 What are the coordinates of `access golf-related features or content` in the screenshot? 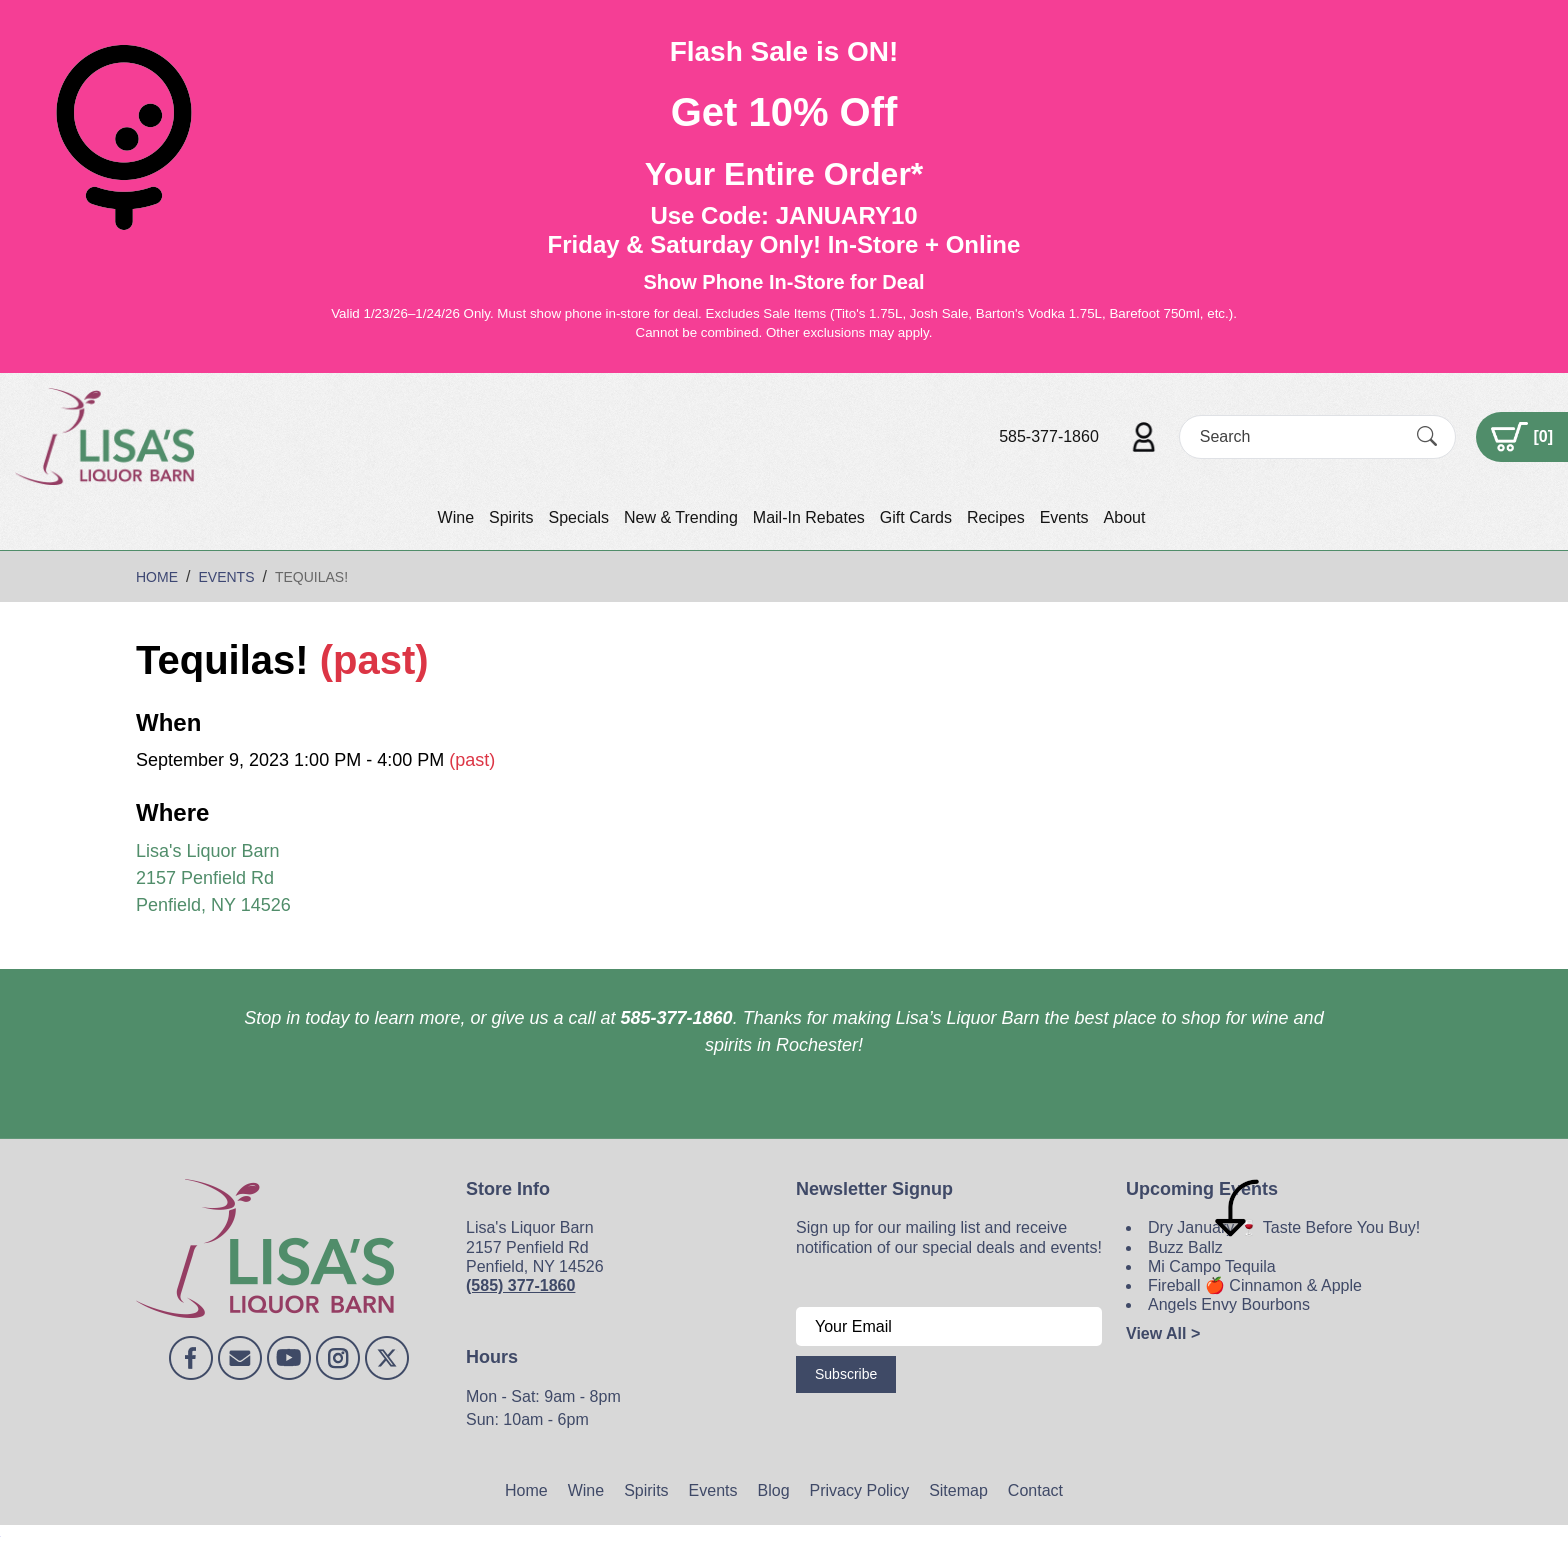 It's located at (124, 136).